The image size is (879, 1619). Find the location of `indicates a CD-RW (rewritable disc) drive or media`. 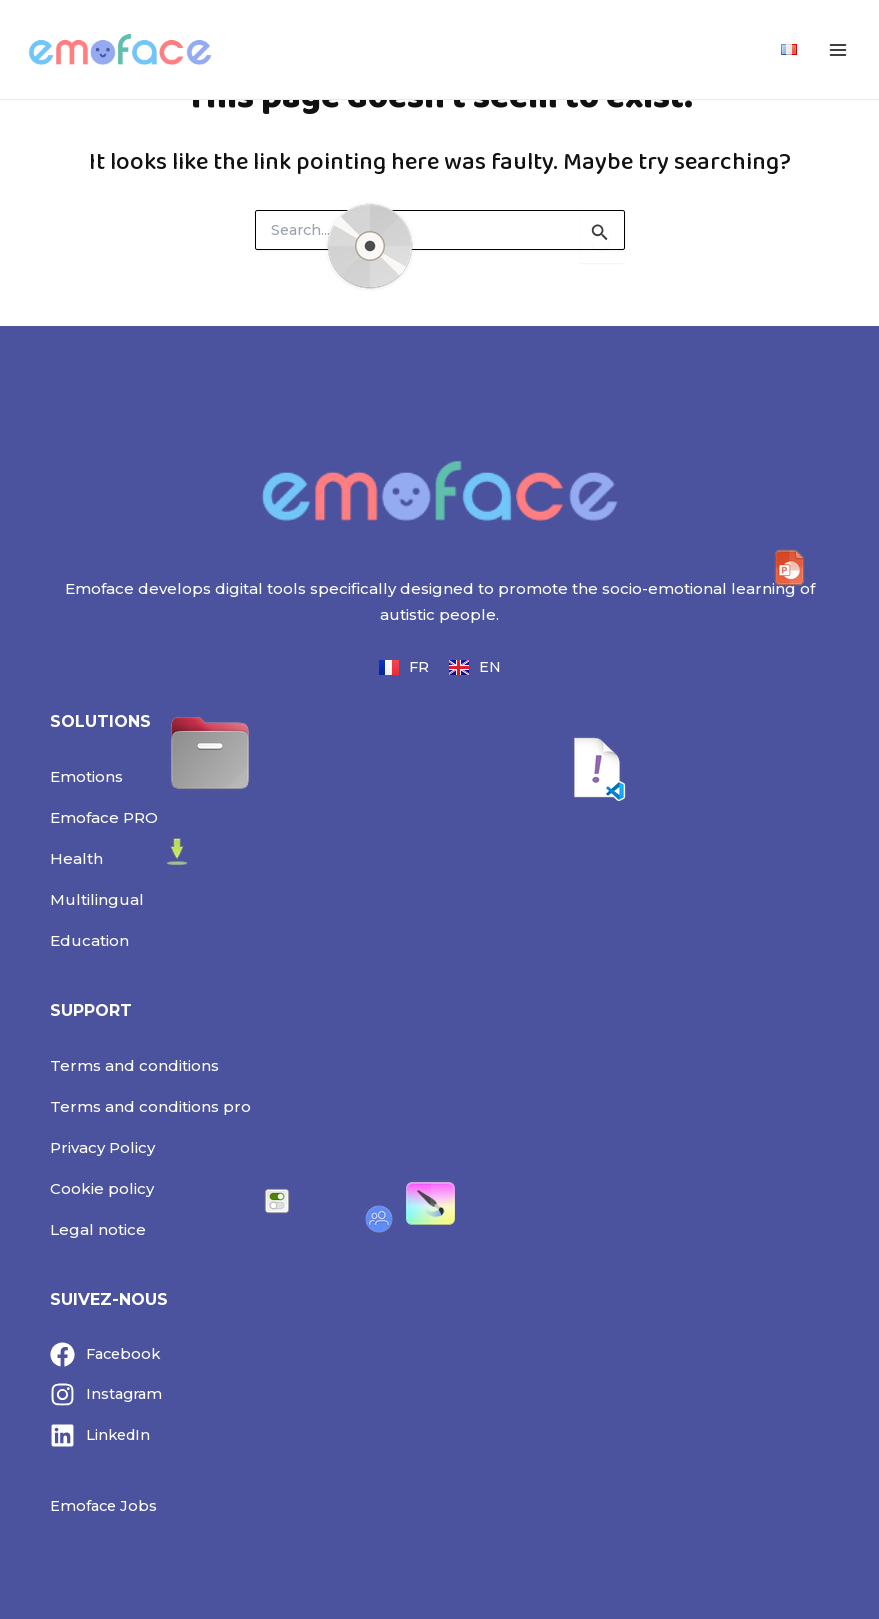

indicates a CD-RW (rewritable disc) drive or media is located at coordinates (370, 246).